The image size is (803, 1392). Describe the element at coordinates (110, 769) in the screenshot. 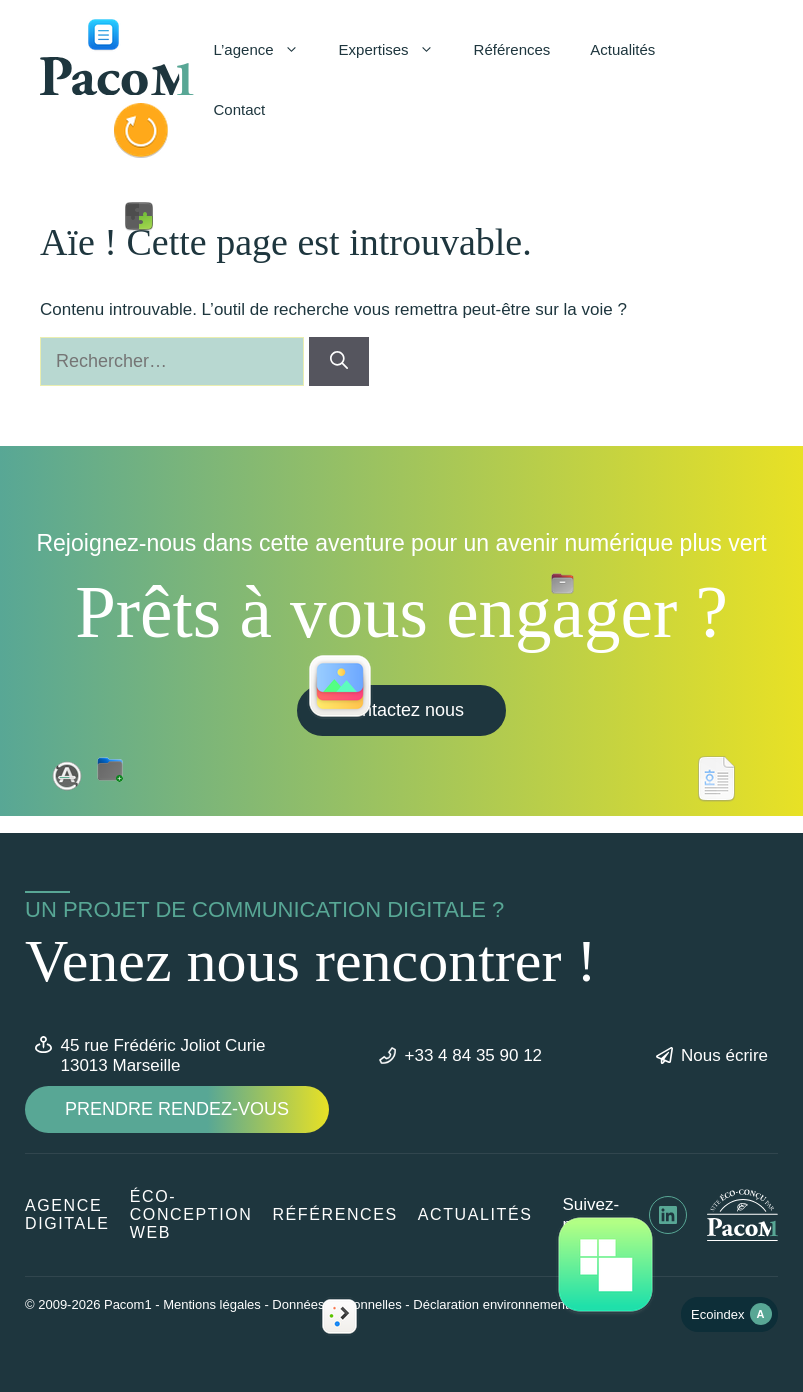

I see `create a new folder` at that location.